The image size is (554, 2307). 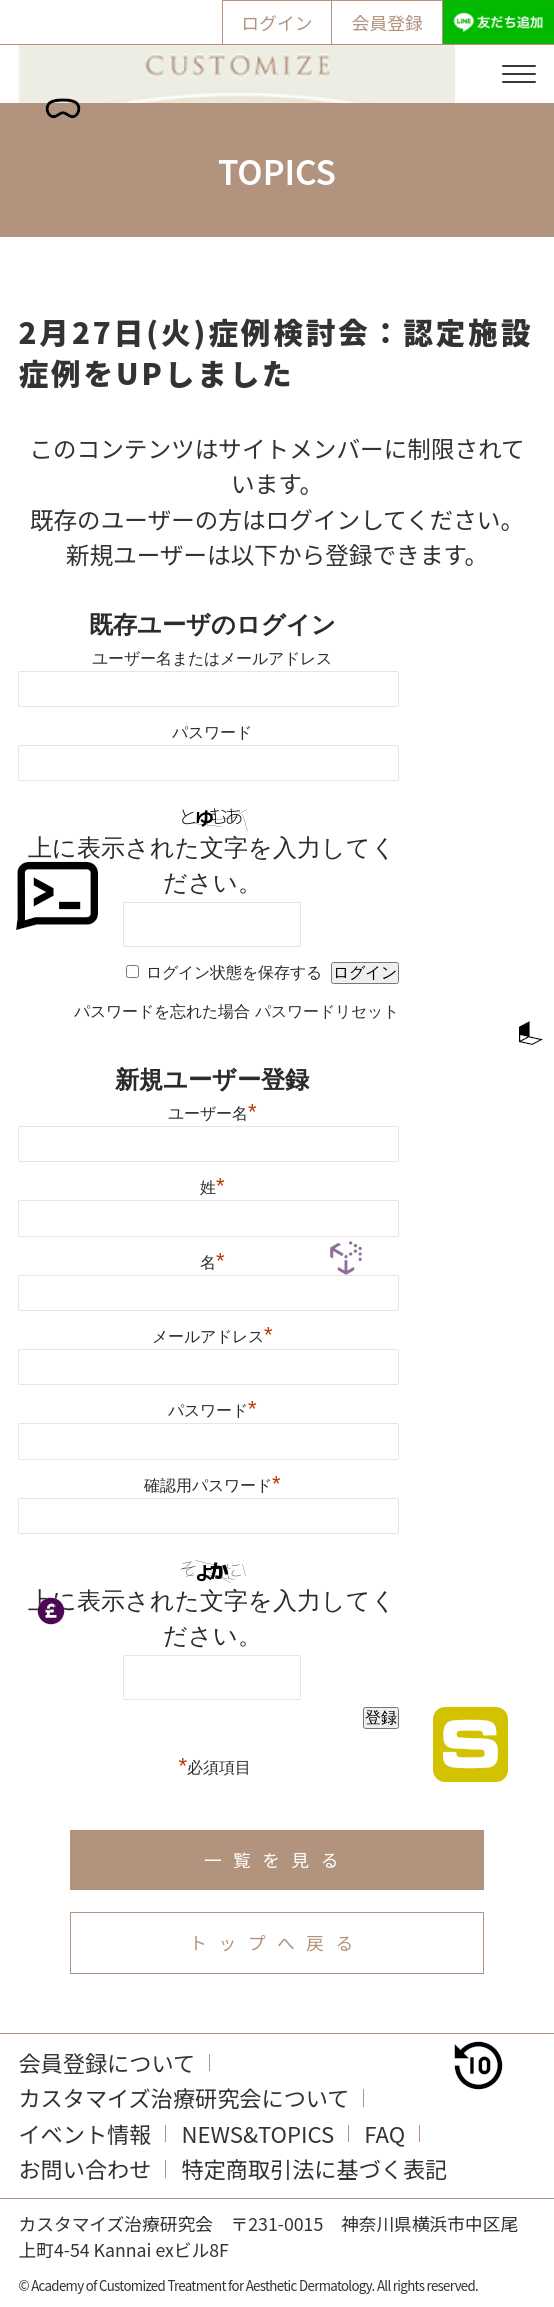 What do you see at coordinates (63, 108) in the screenshot?
I see `access virtual reality or immersive mode` at bounding box center [63, 108].